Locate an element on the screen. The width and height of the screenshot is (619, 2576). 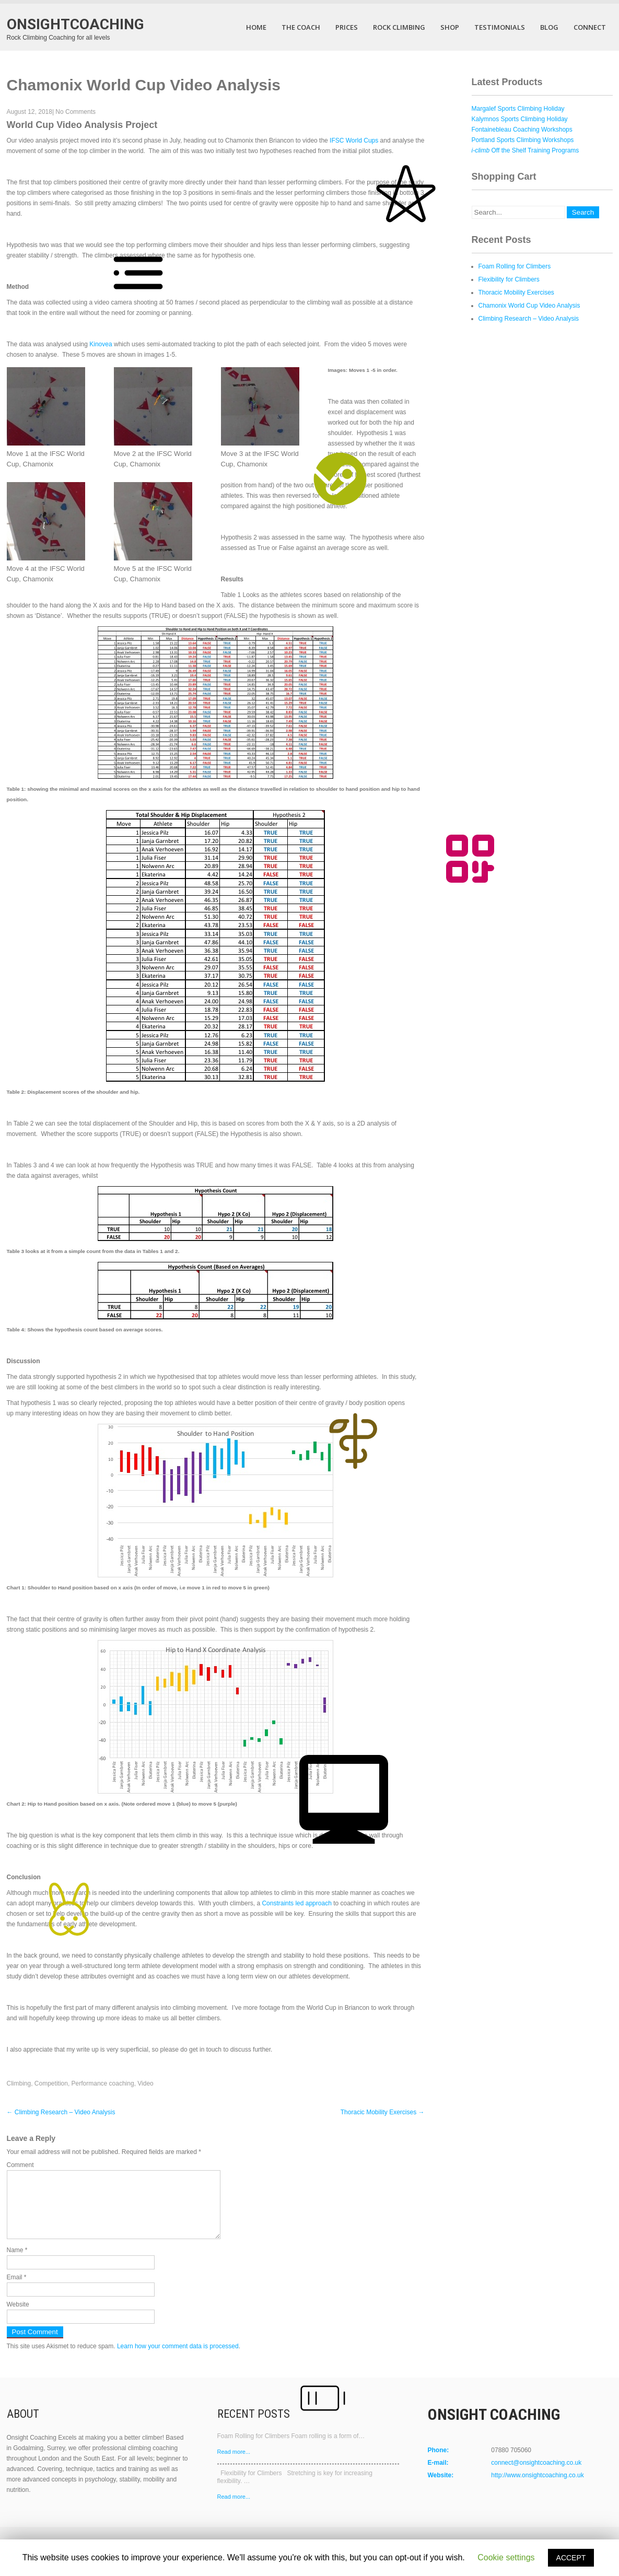
switch to desktop view is located at coordinates (344, 1799).